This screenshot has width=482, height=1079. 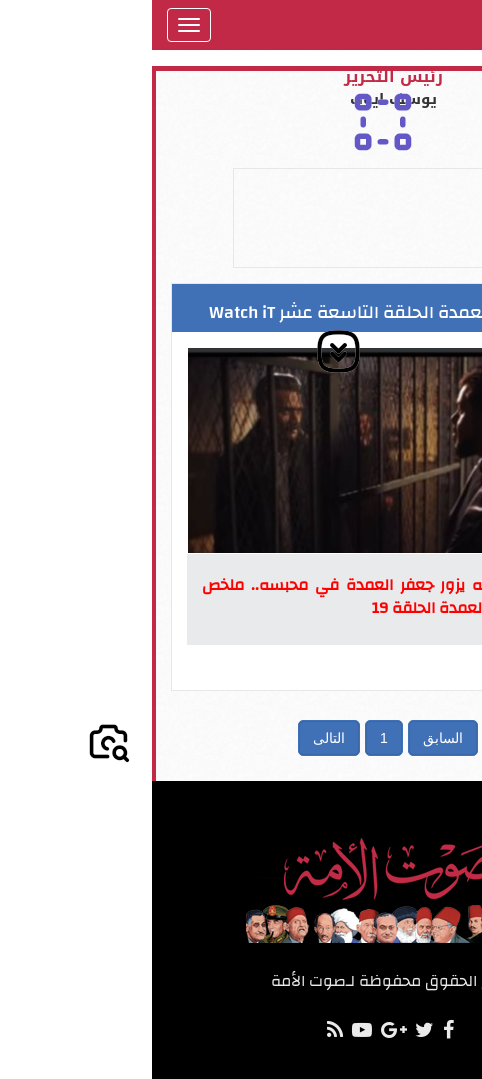 What do you see at coordinates (383, 122) in the screenshot?
I see `adjust transformation anchor point` at bounding box center [383, 122].